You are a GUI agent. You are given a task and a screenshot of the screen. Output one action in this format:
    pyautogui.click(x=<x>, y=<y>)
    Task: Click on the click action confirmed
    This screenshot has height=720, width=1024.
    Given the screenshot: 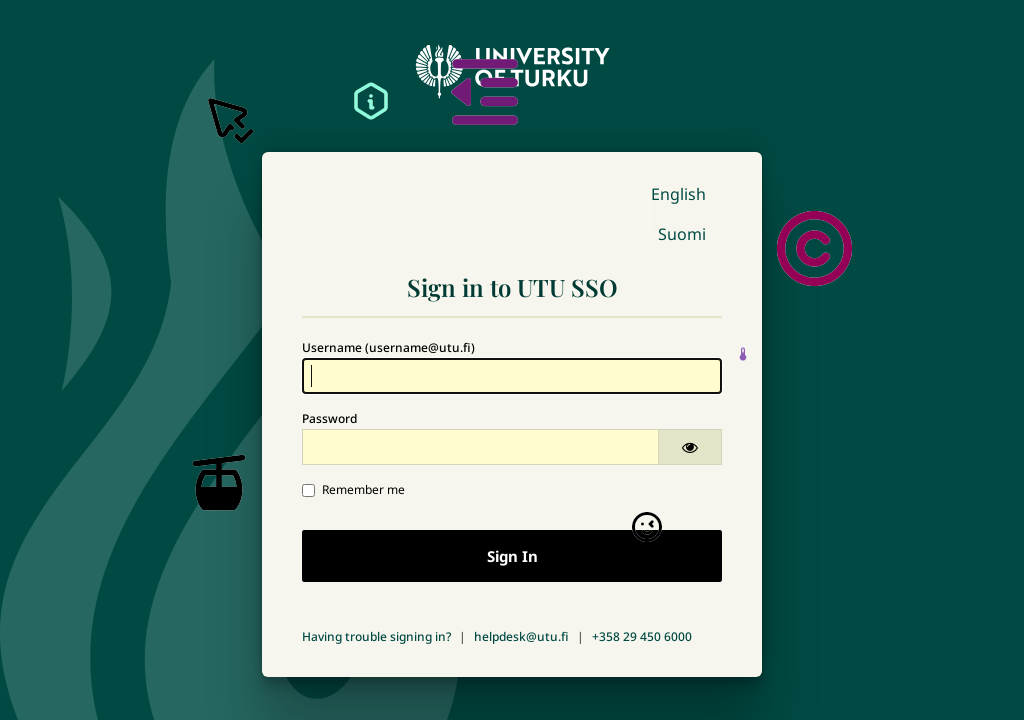 What is the action you would take?
    pyautogui.click(x=229, y=119)
    